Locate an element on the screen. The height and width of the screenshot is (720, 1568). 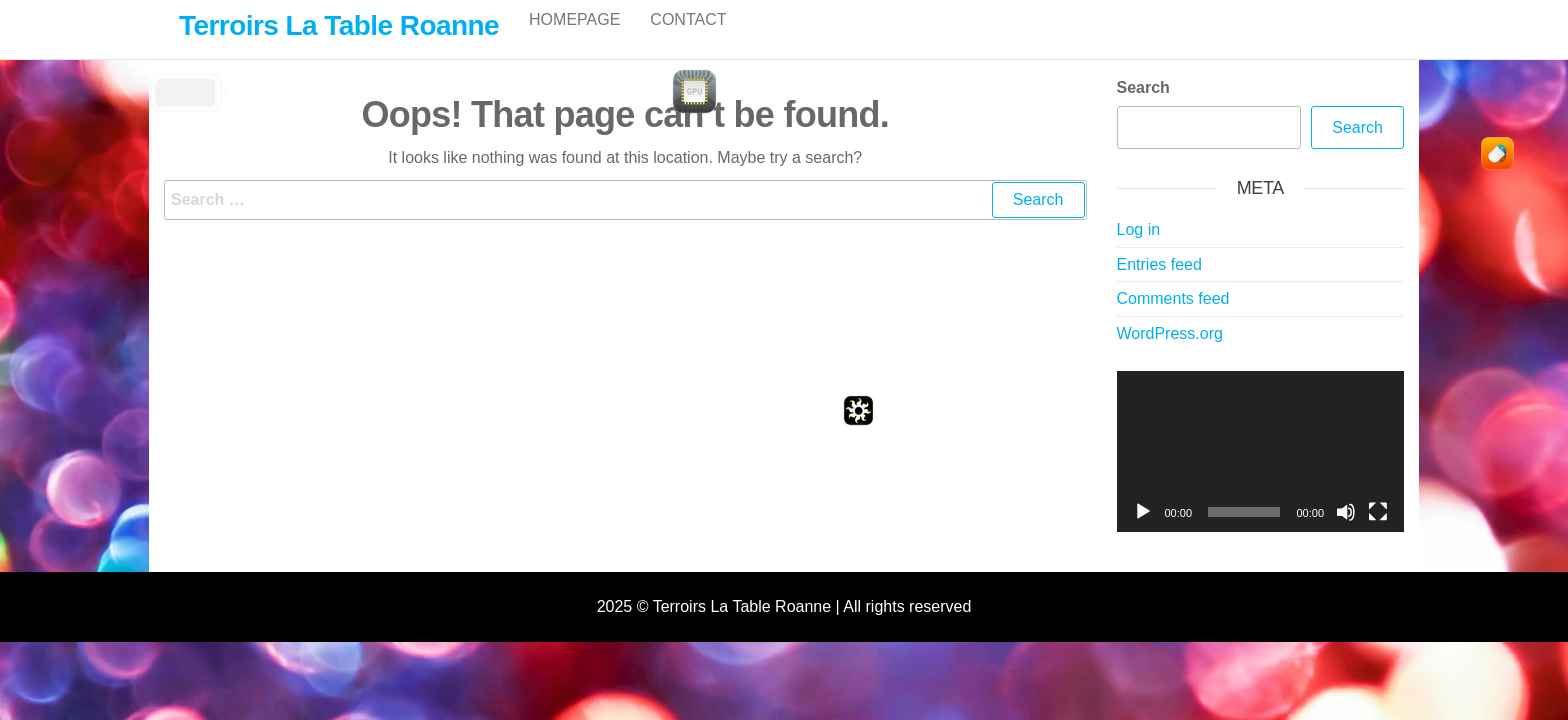
launch Hearts of Iron 2 game is located at coordinates (858, 410).